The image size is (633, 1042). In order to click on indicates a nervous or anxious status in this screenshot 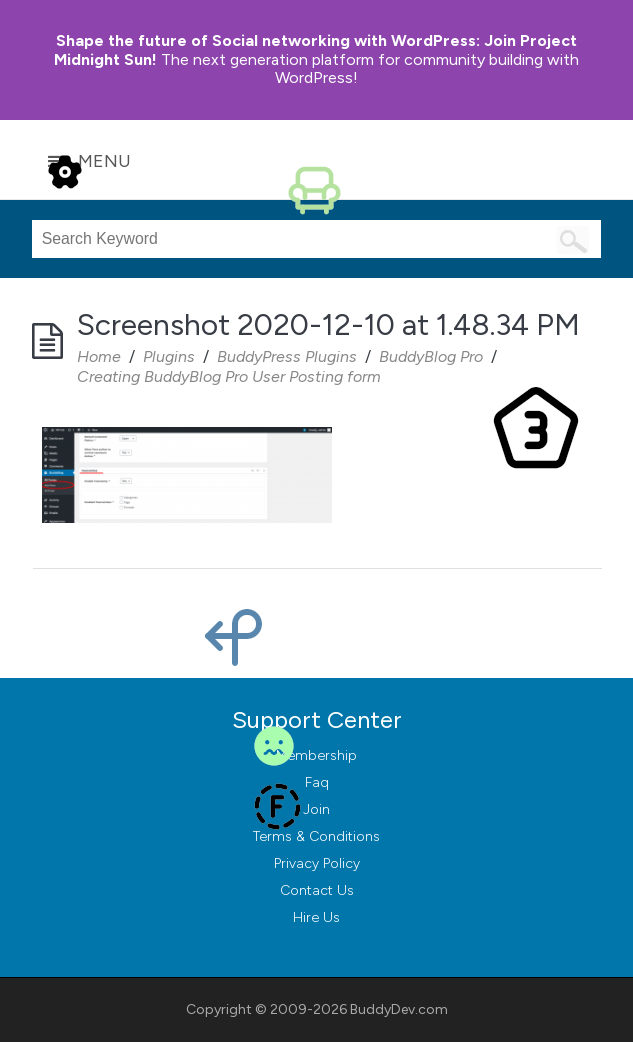, I will do `click(274, 746)`.